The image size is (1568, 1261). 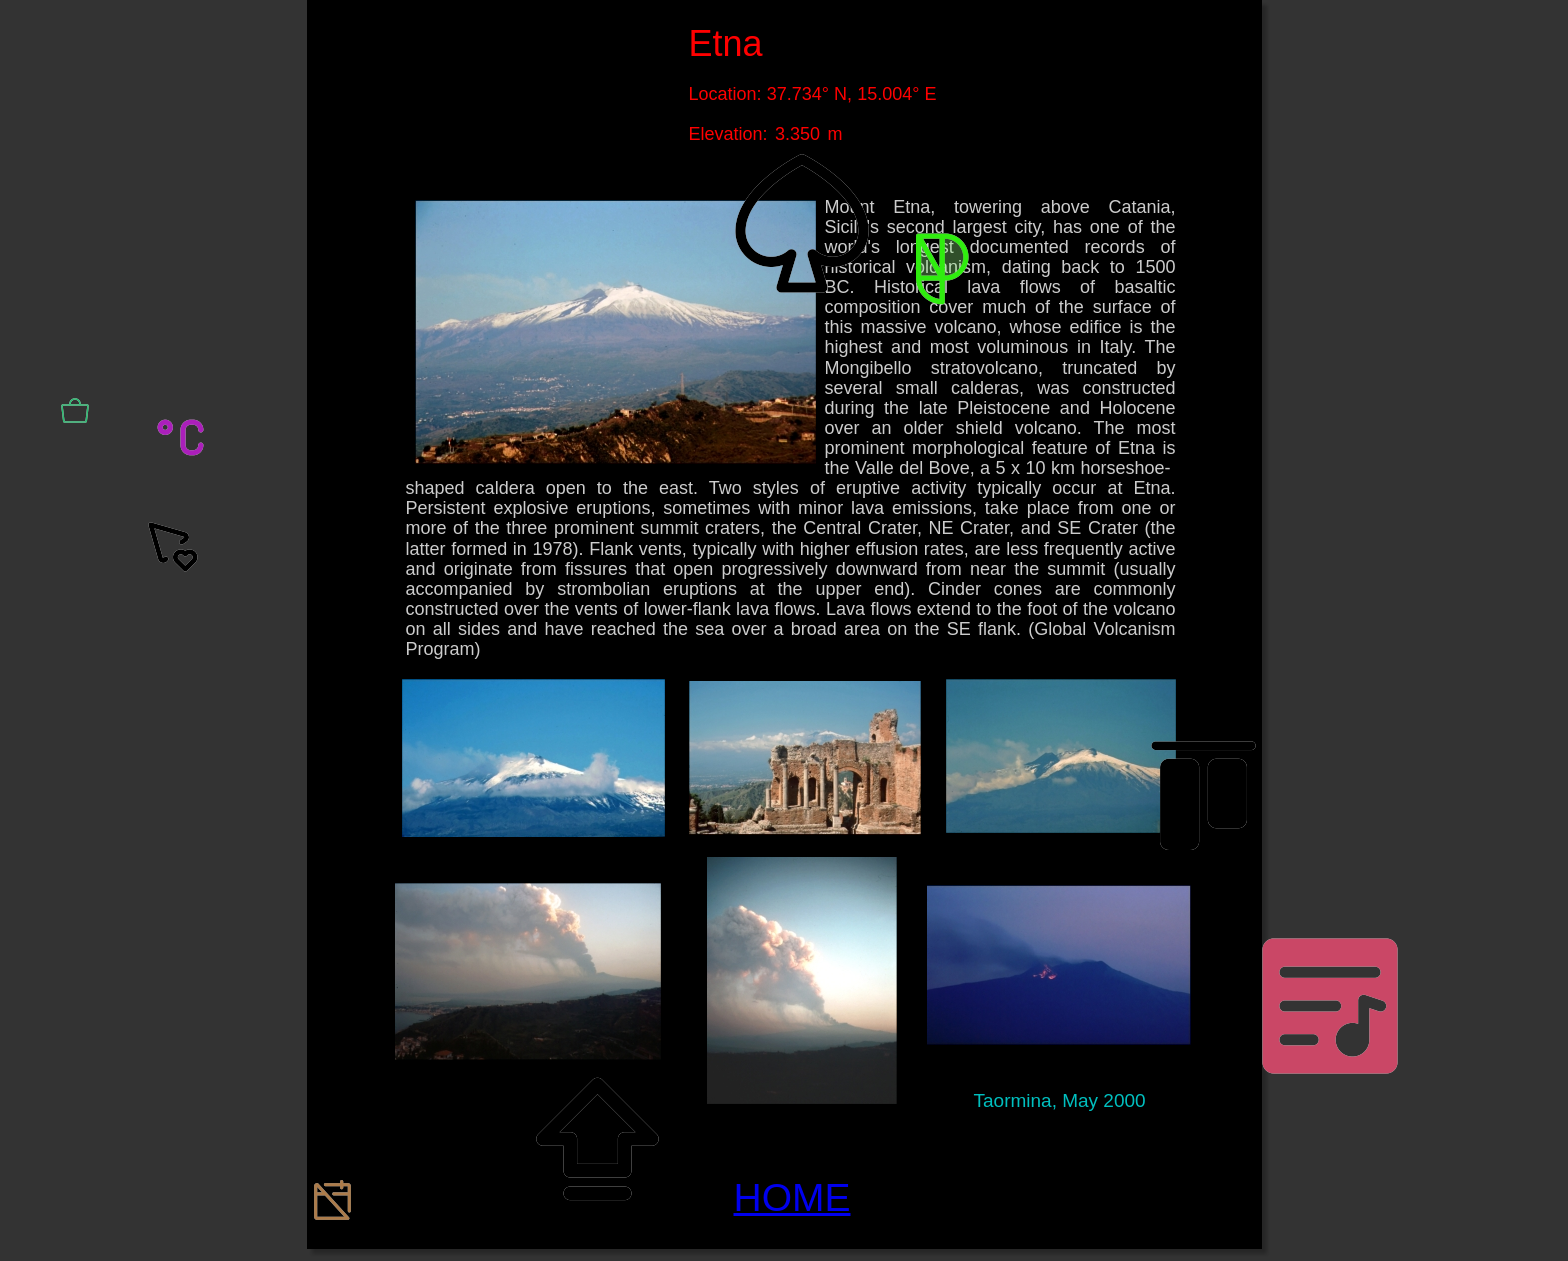 I want to click on spade suit icon for card games, so click(x=802, y=226).